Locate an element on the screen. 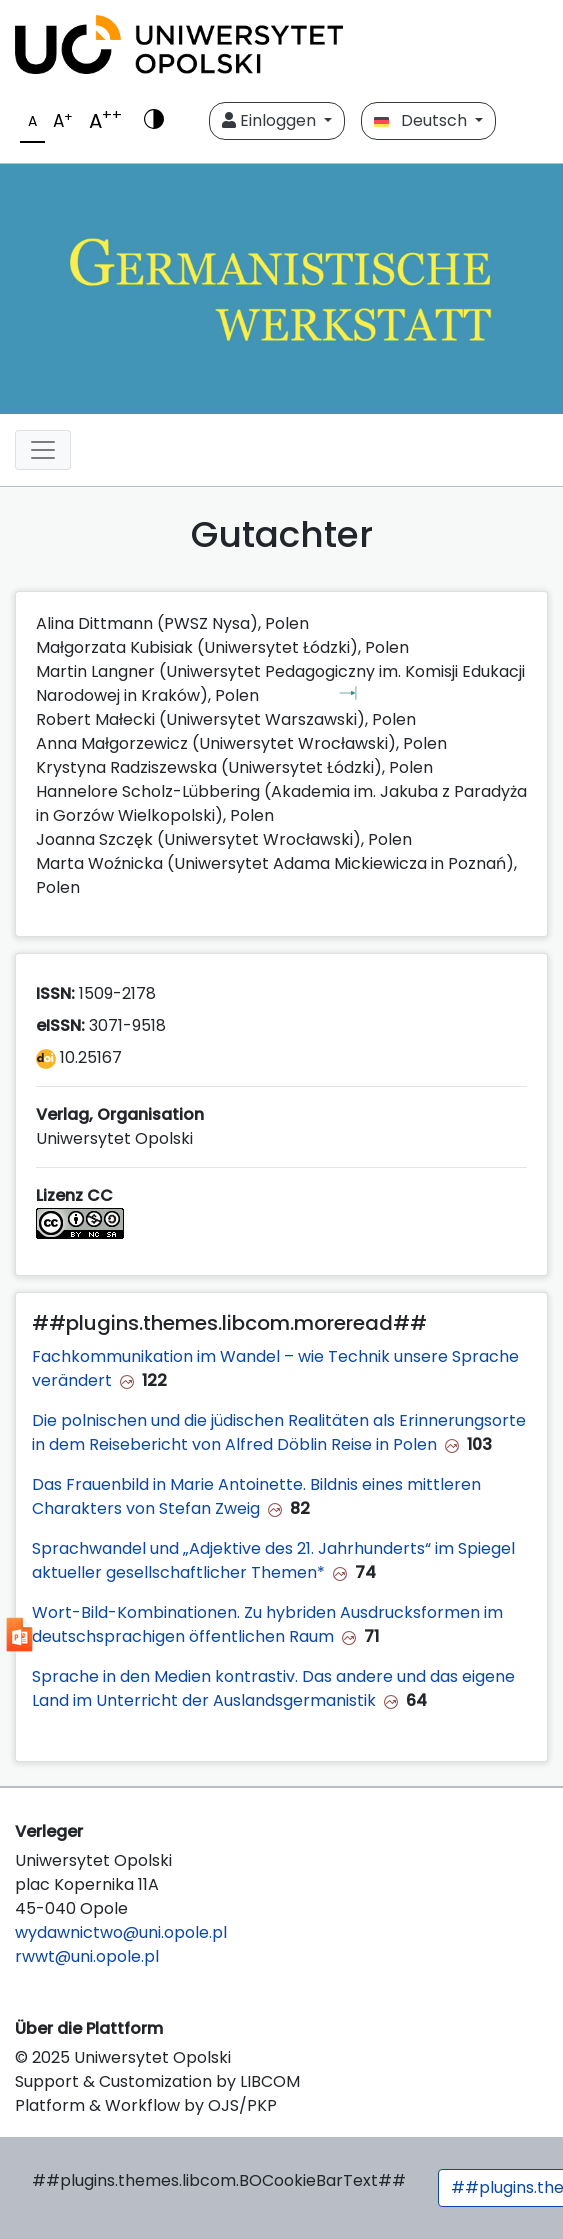  jump to the last item in a list is located at coordinates (348, 693).